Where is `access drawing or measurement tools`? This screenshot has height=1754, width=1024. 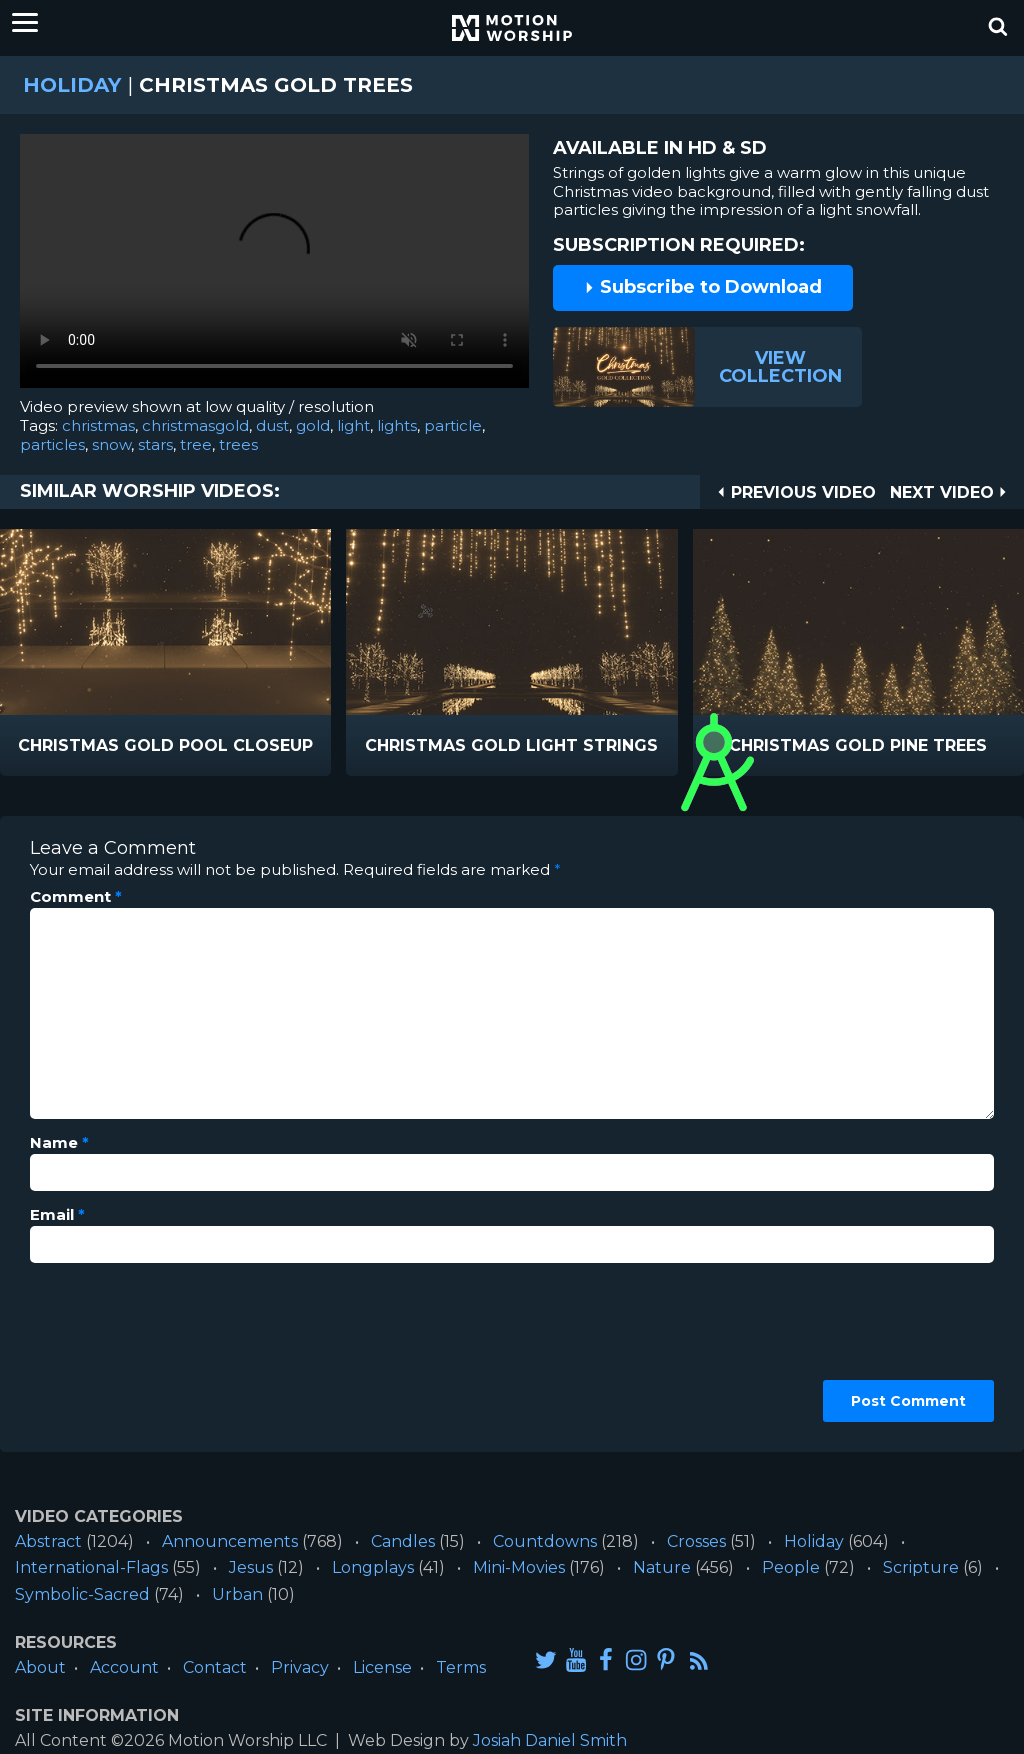
access drawing or measurement tools is located at coordinates (714, 764).